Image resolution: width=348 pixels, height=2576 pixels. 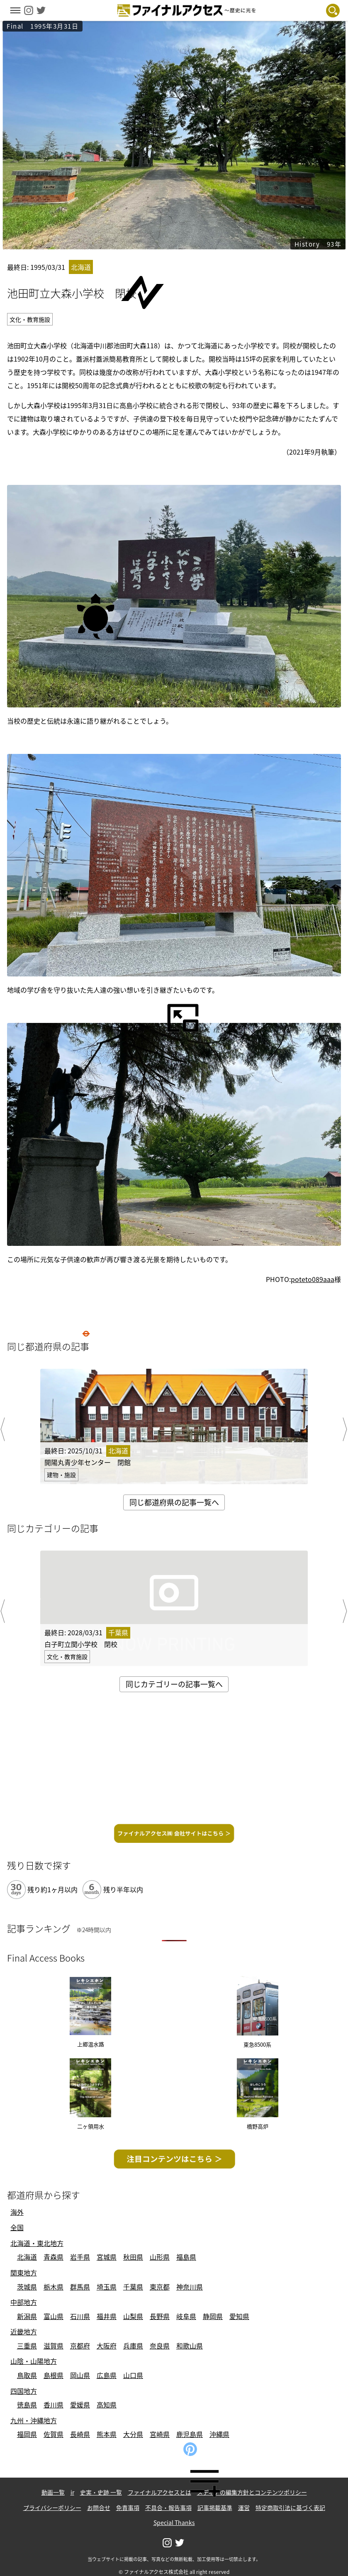 I want to click on go to the Galaxus website or app, so click(x=95, y=616).